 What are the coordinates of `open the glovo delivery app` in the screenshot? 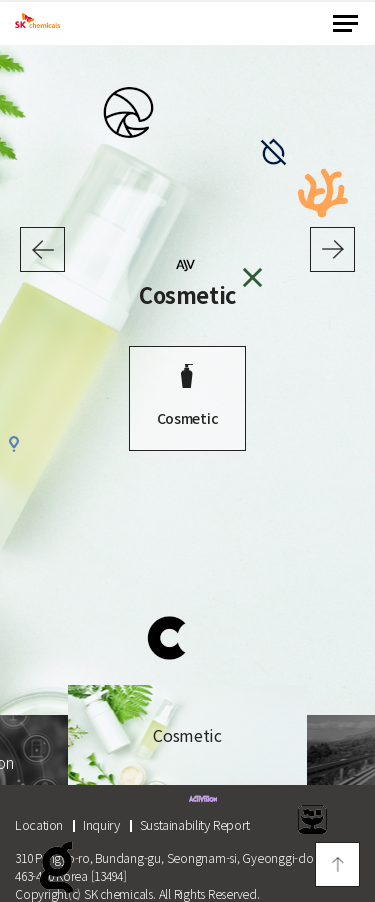 It's located at (14, 444).